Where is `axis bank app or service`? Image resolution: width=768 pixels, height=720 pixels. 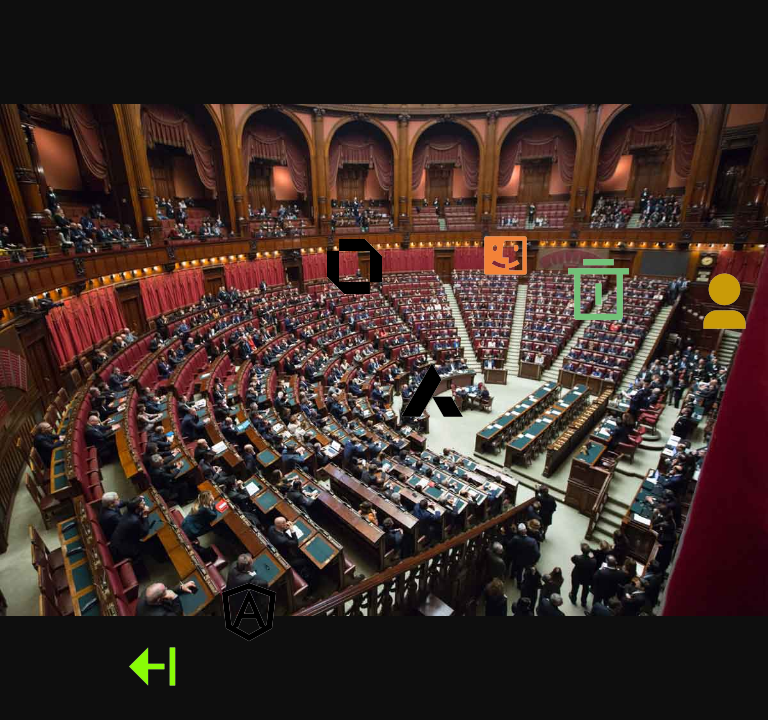
axis bank app or service is located at coordinates (432, 390).